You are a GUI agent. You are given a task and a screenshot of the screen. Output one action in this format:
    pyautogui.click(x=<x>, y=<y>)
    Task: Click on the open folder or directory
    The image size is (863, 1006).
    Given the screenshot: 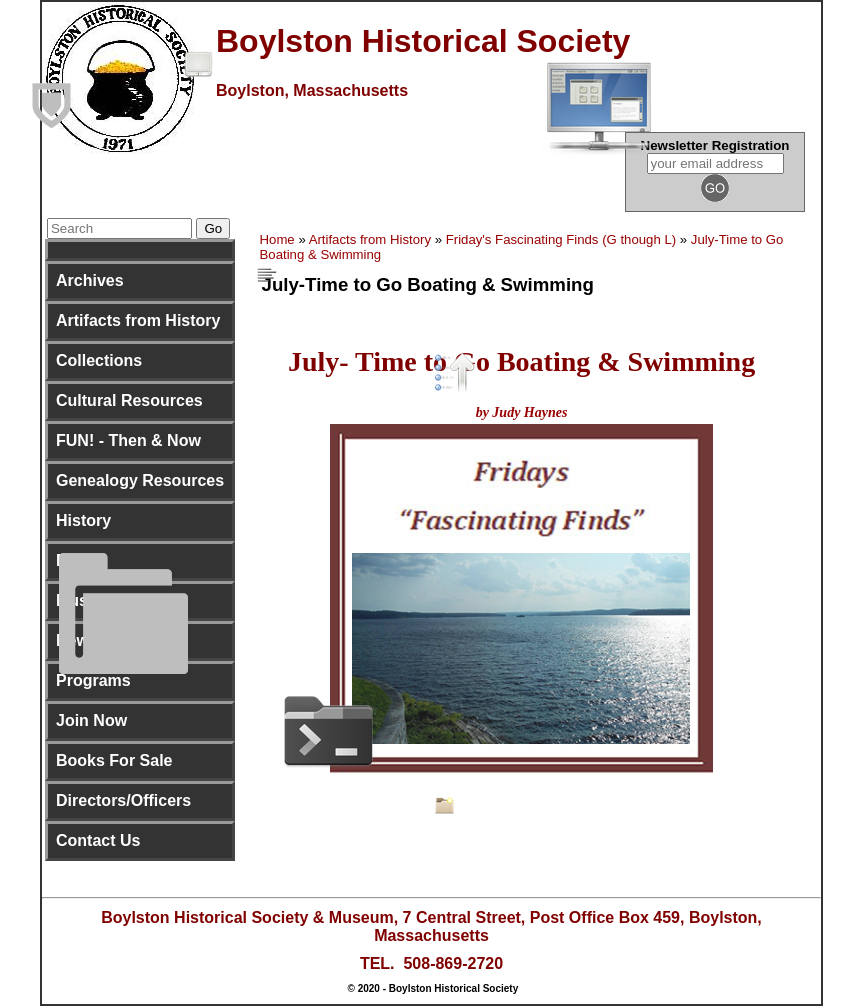 What is the action you would take?
    pyautogui.click(x=123, y=609)
    